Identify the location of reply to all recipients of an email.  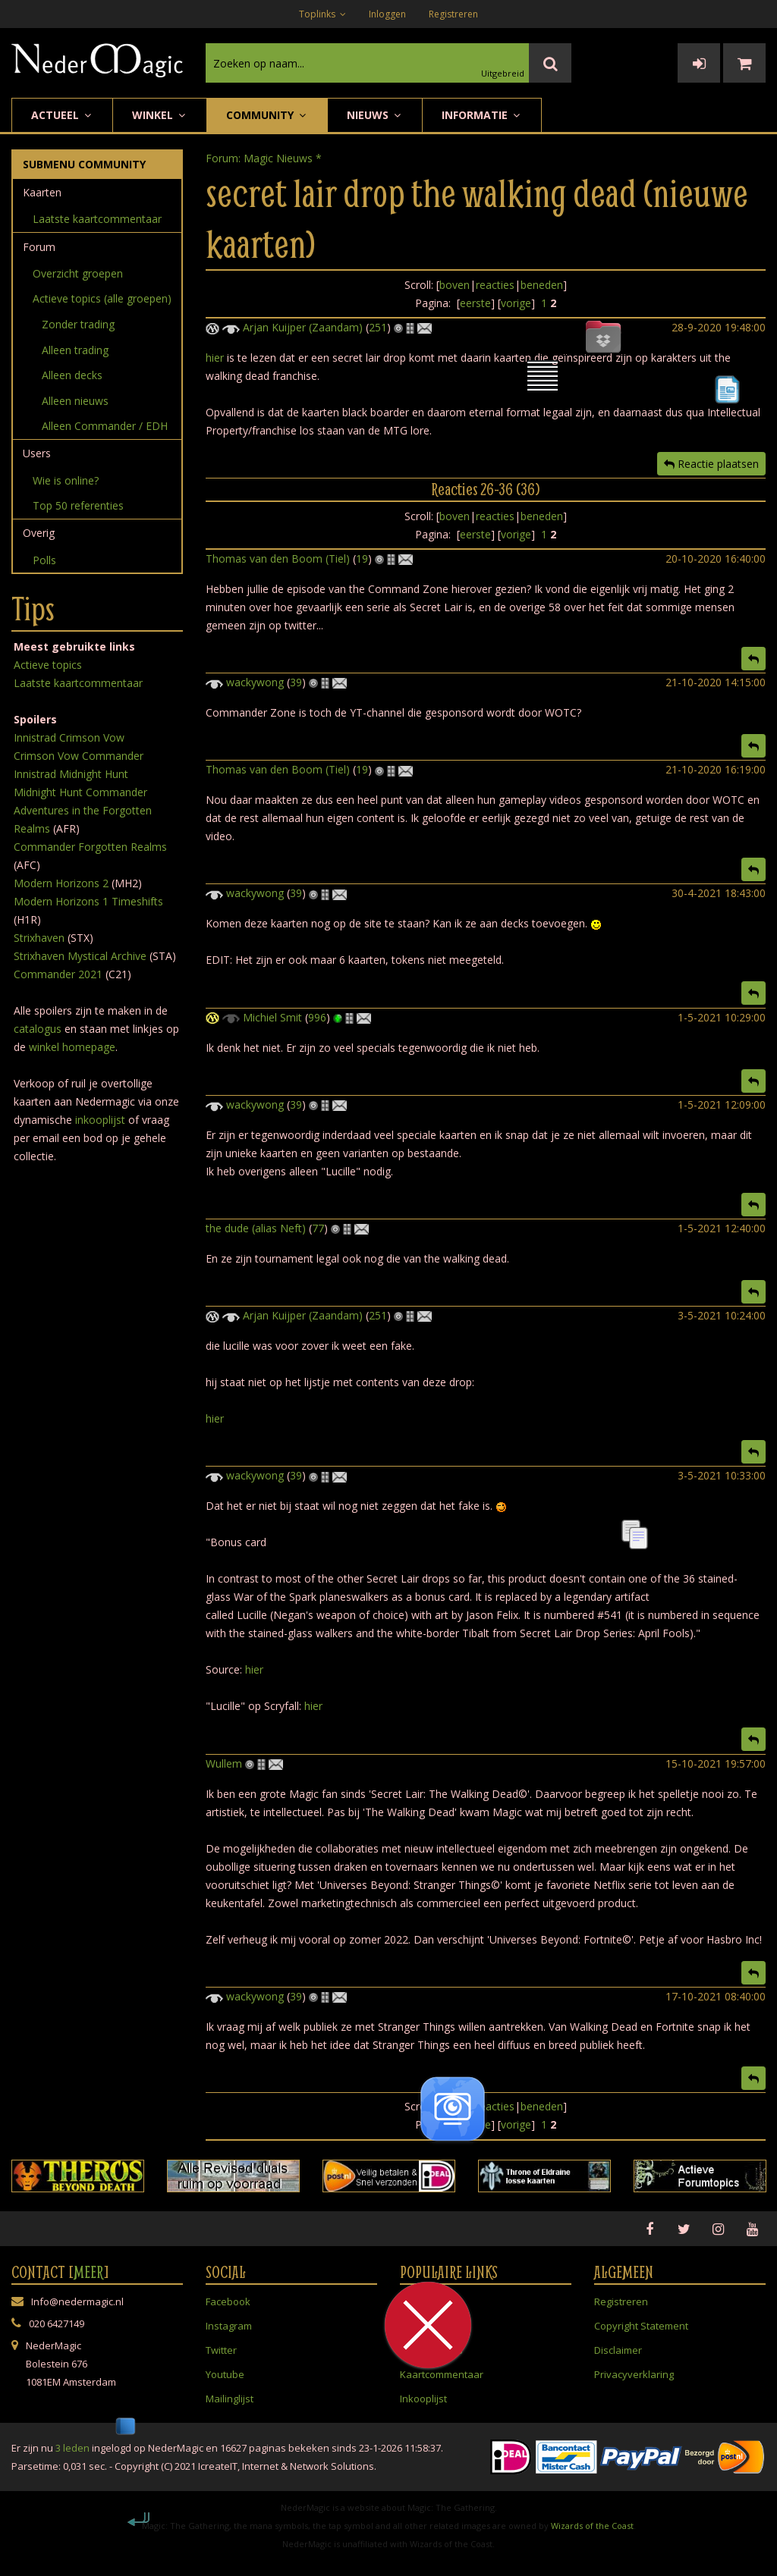
(138, 2518).